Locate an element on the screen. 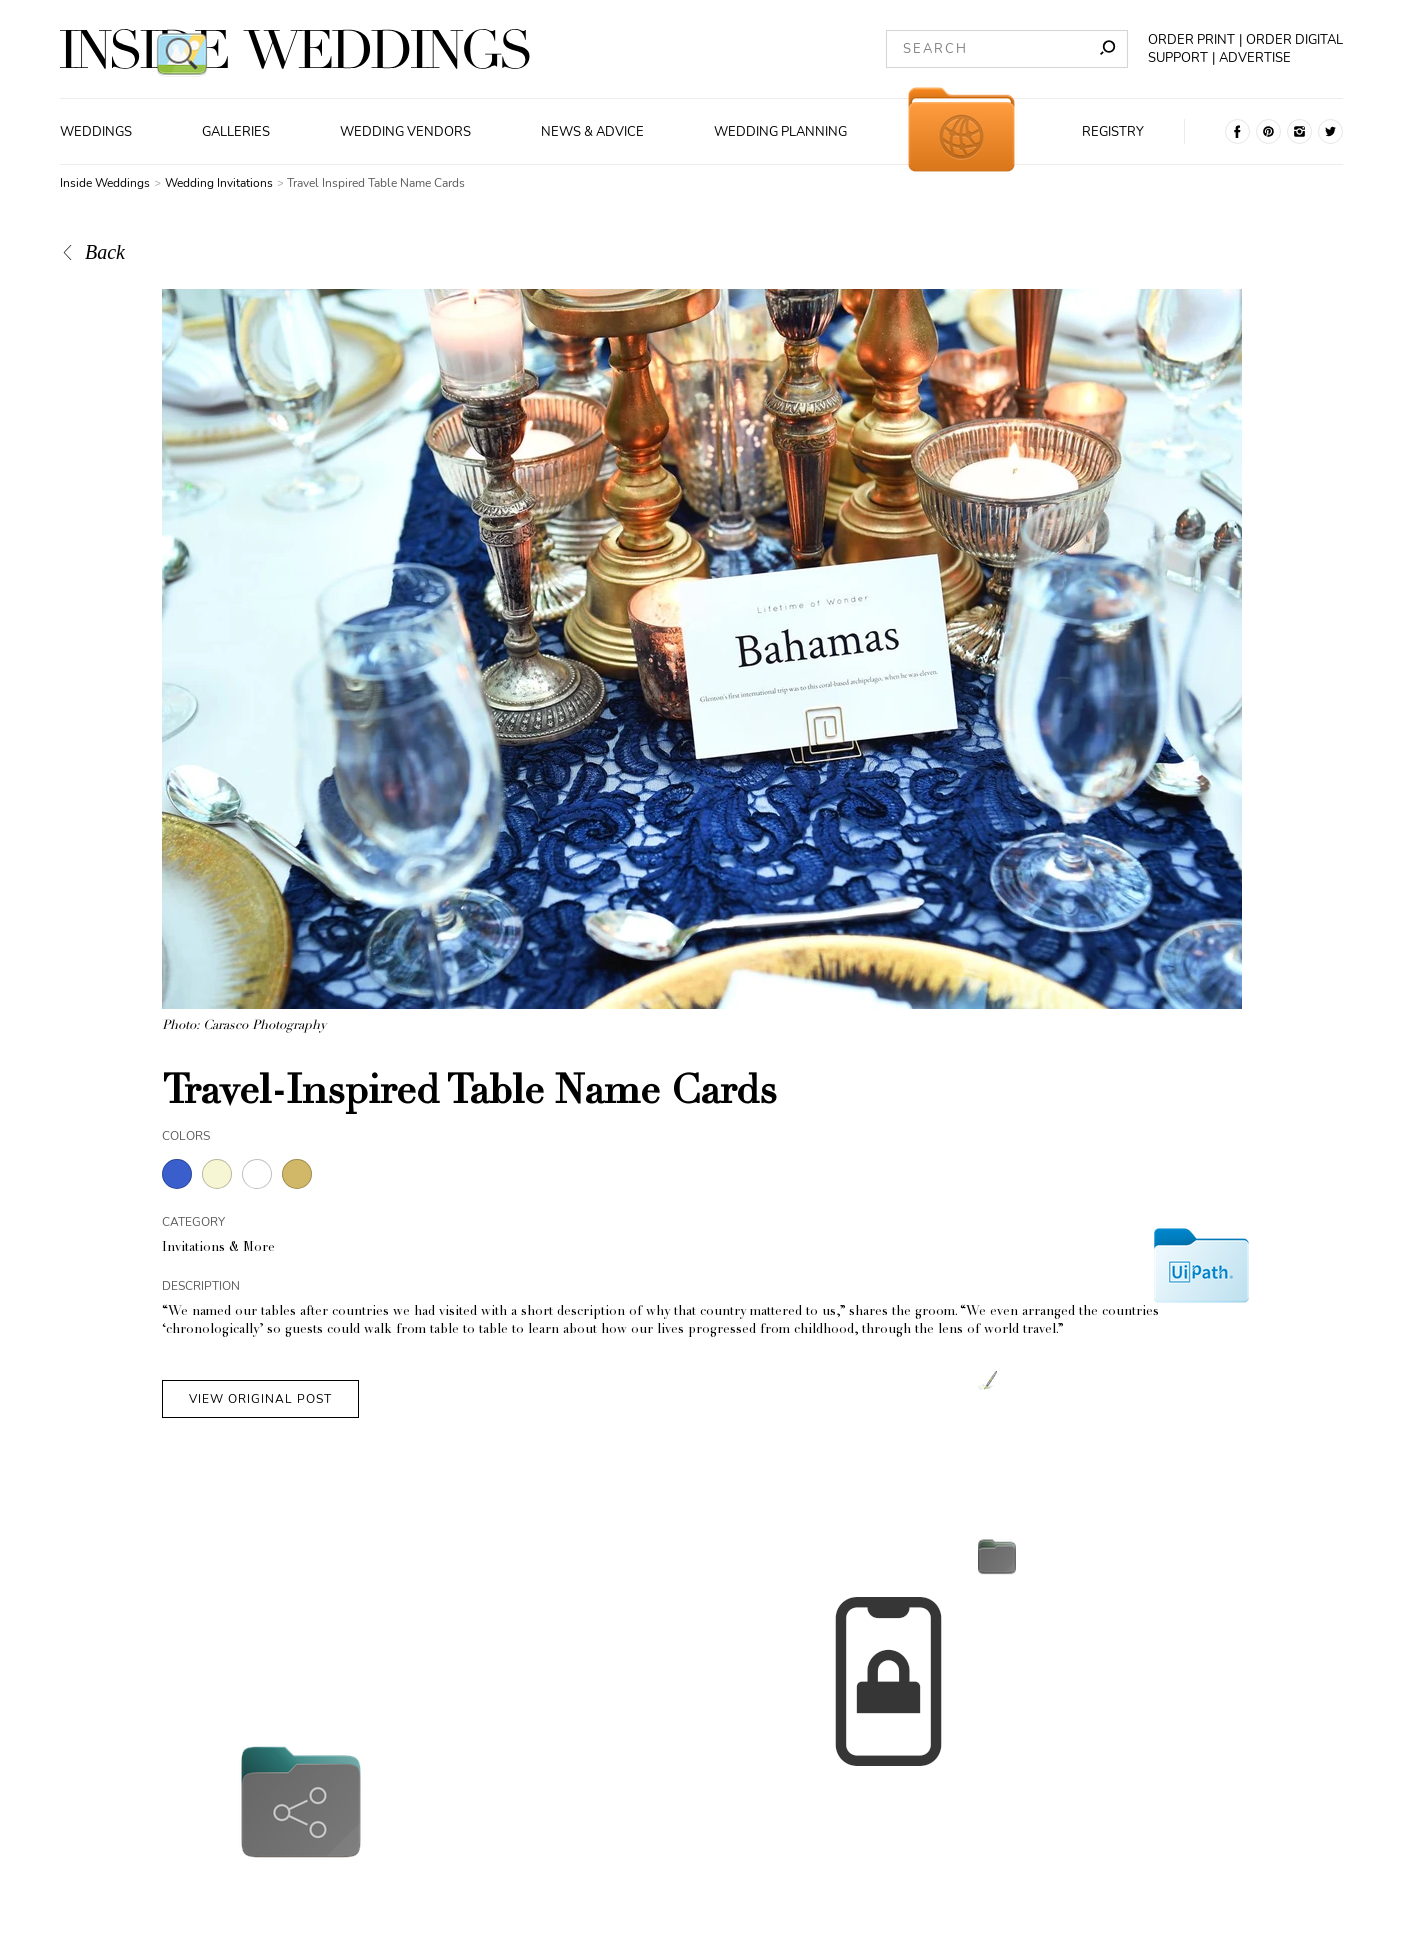  access your public shared folder is located at coordinates (301, 1802).